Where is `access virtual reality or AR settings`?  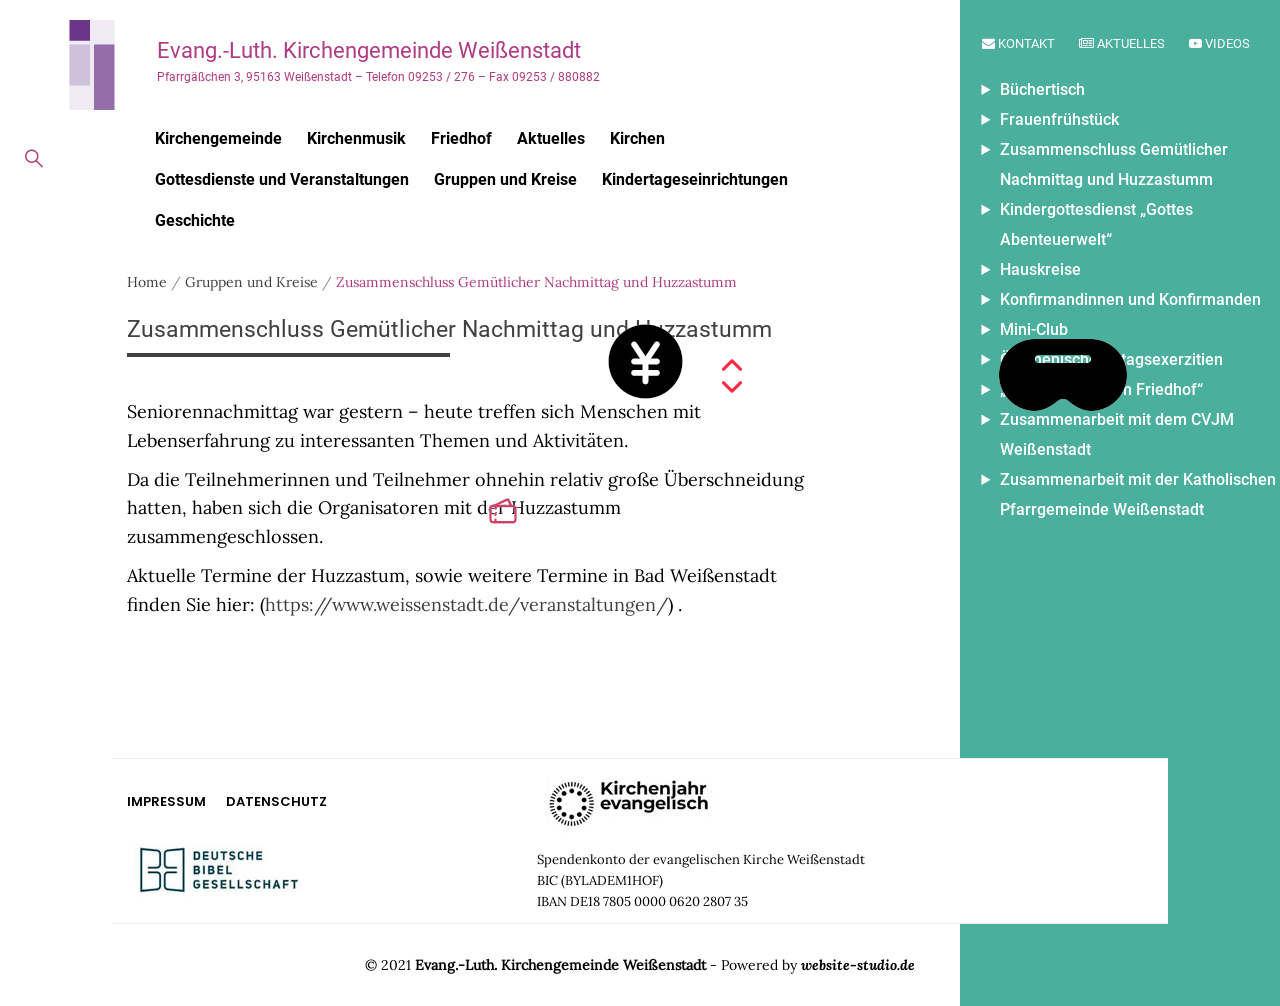 access virtual reality or AR settings is located at coordinates (1063, 375).